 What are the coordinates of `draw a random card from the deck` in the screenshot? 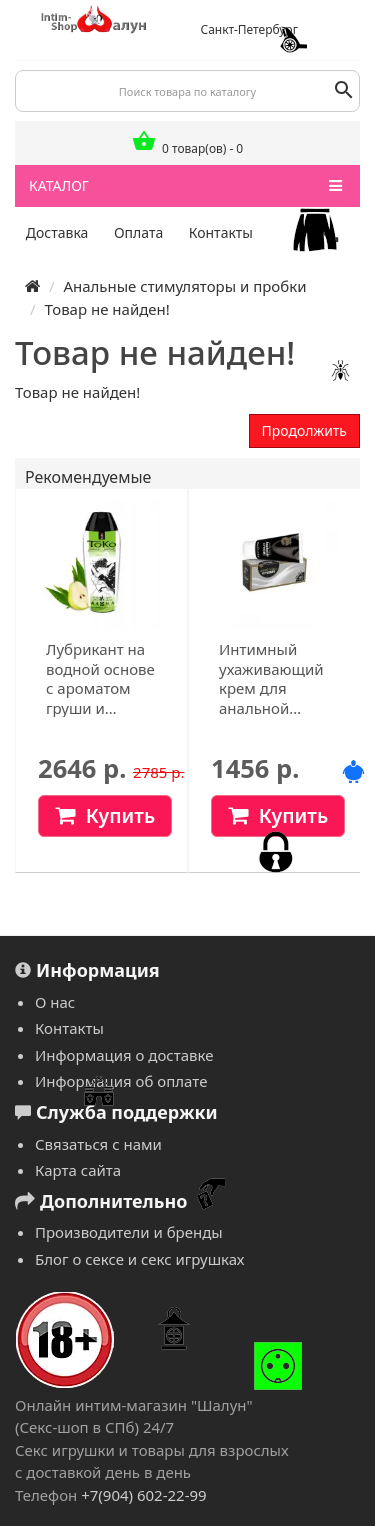 It's located at (211, 1194).